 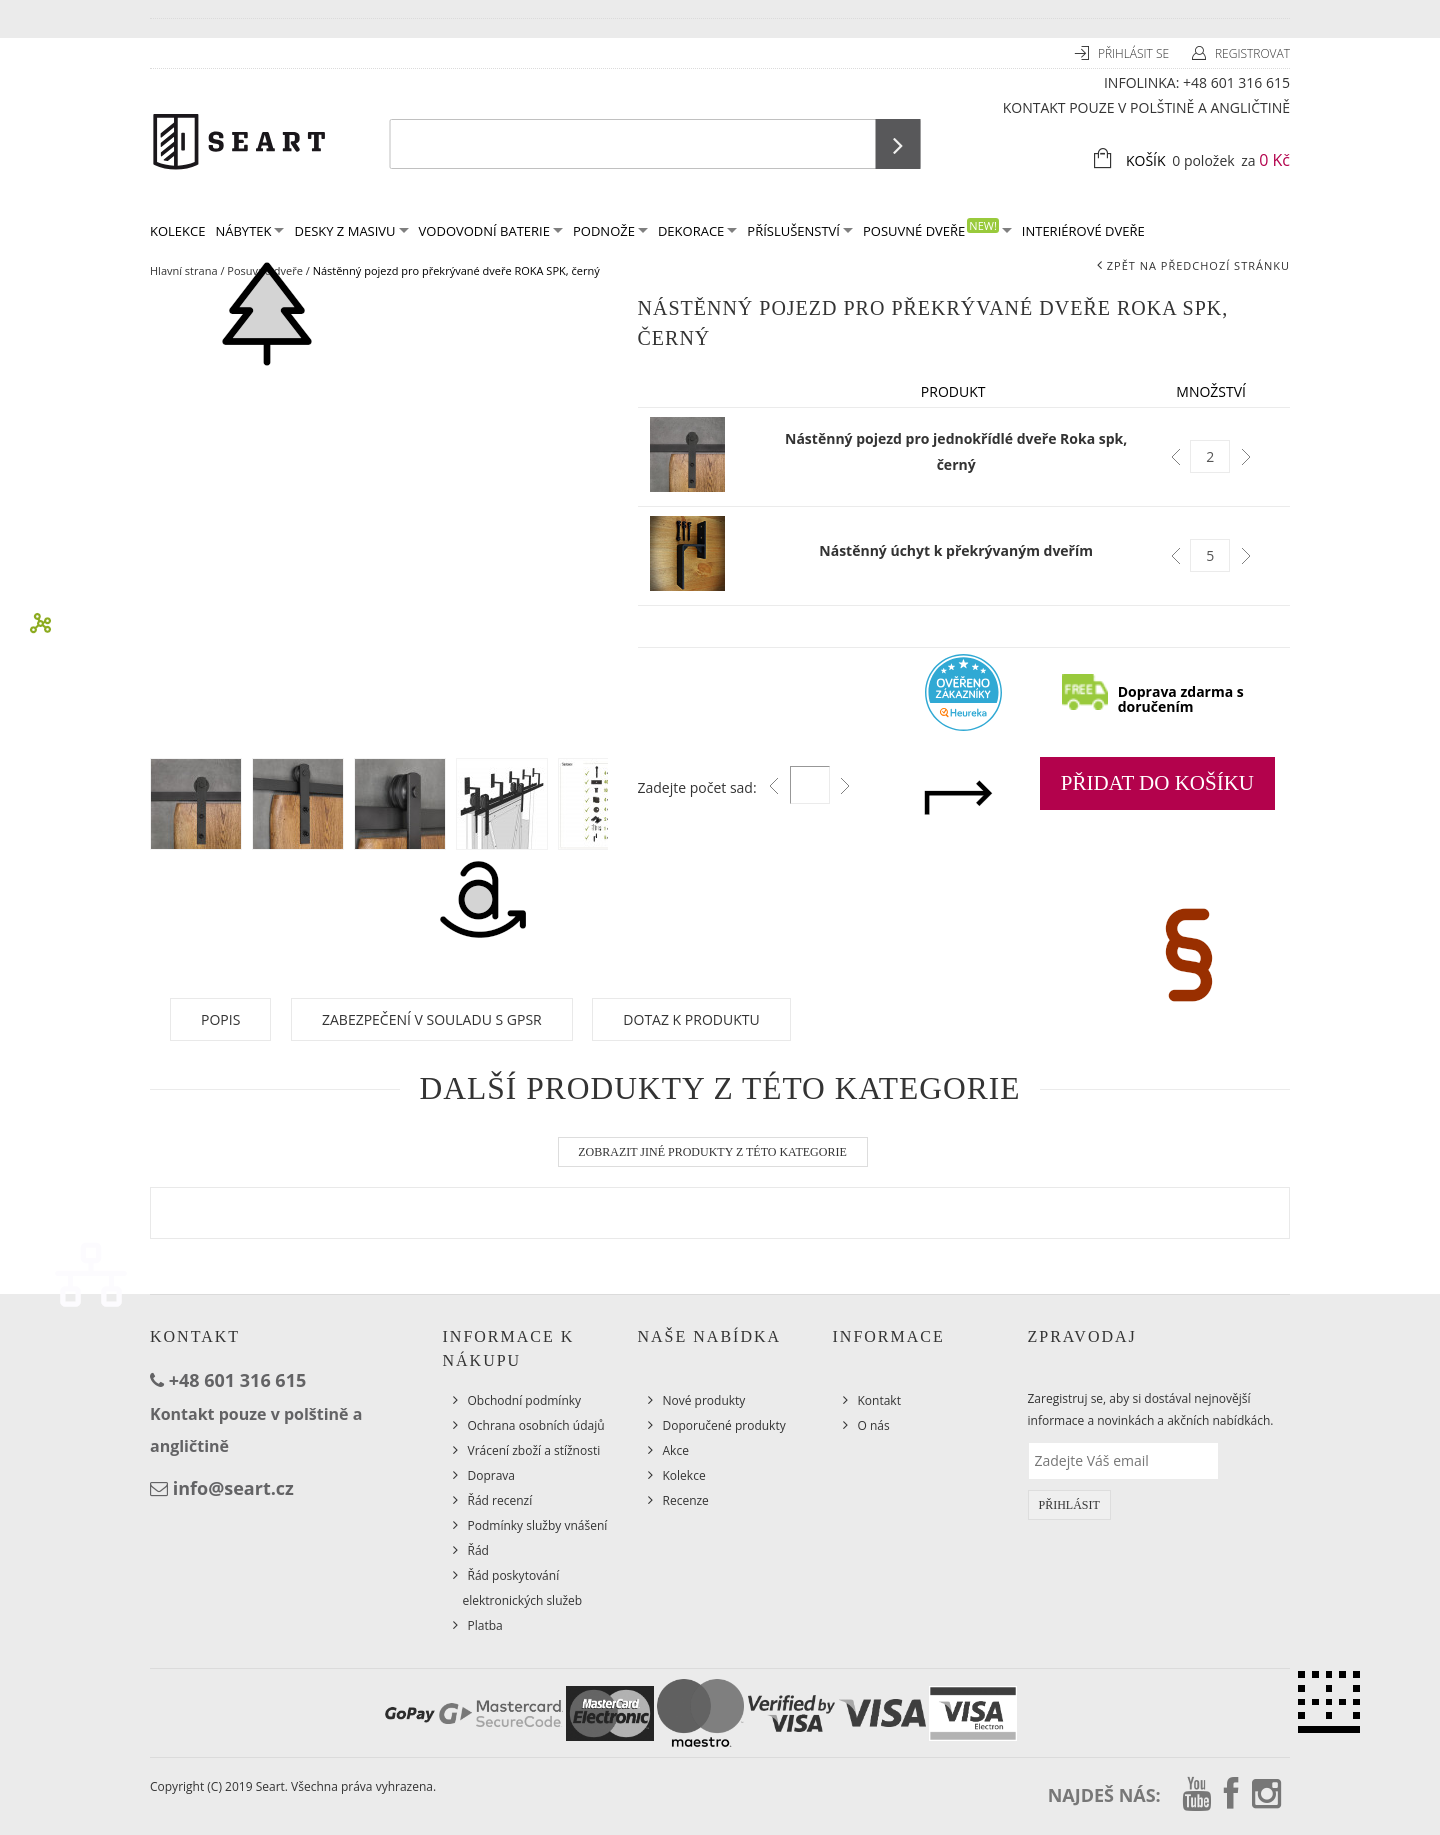 What do you see at coordinates (958, 798) in the screenshot?
I see `forward or share content` at bounding box center [958, 798].